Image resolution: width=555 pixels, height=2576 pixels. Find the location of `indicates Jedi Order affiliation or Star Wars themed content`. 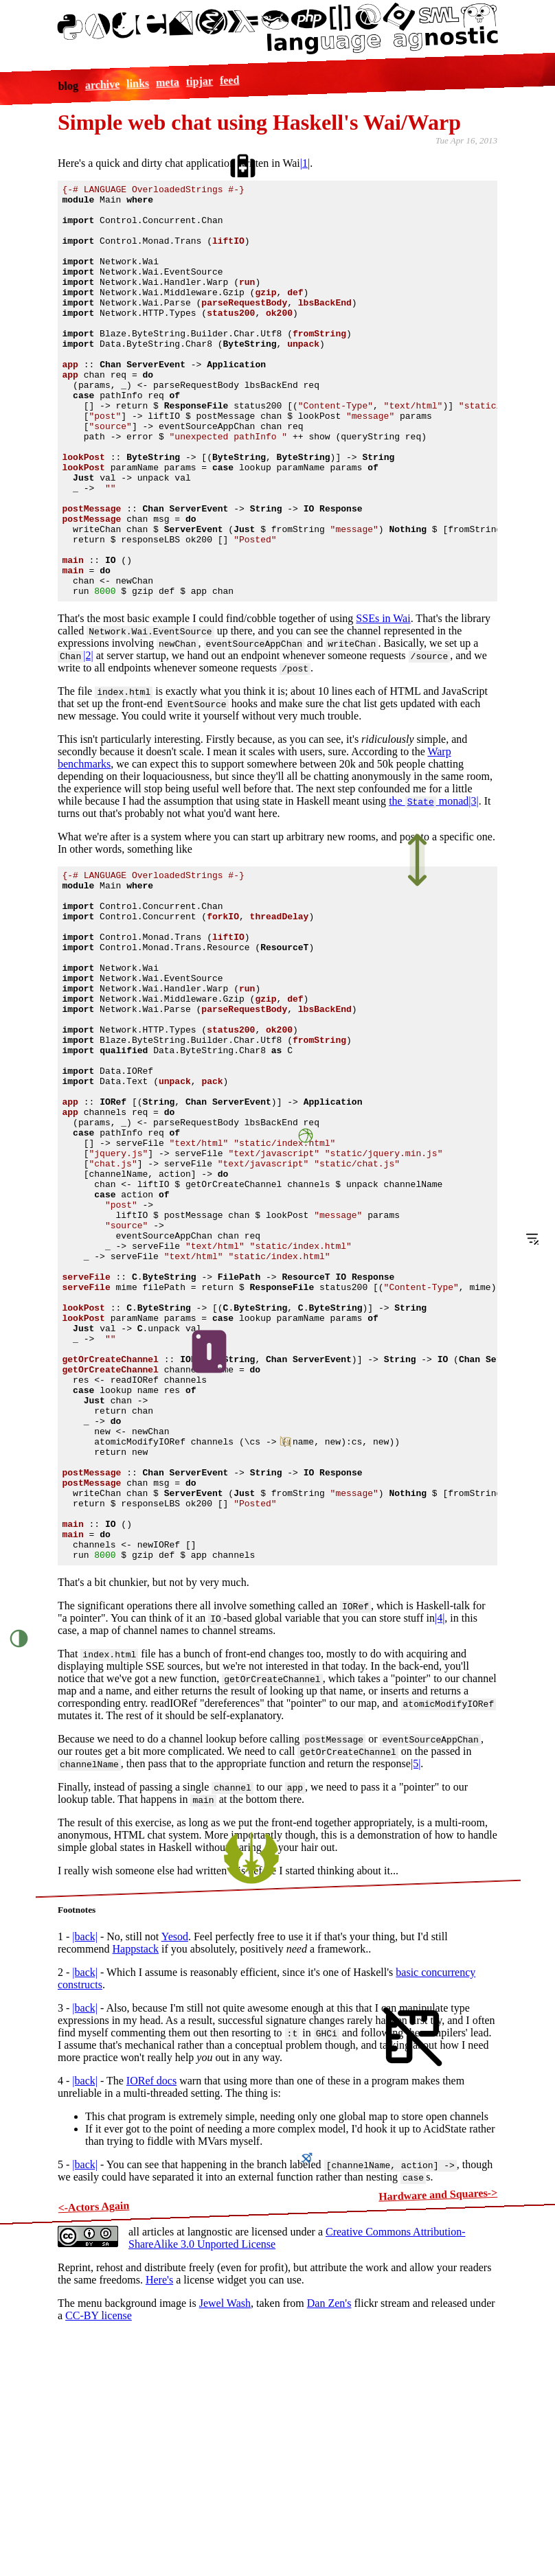

indicates Jedi Order affiliation or Star Wars themed content is located at coordinates (251, 1858).